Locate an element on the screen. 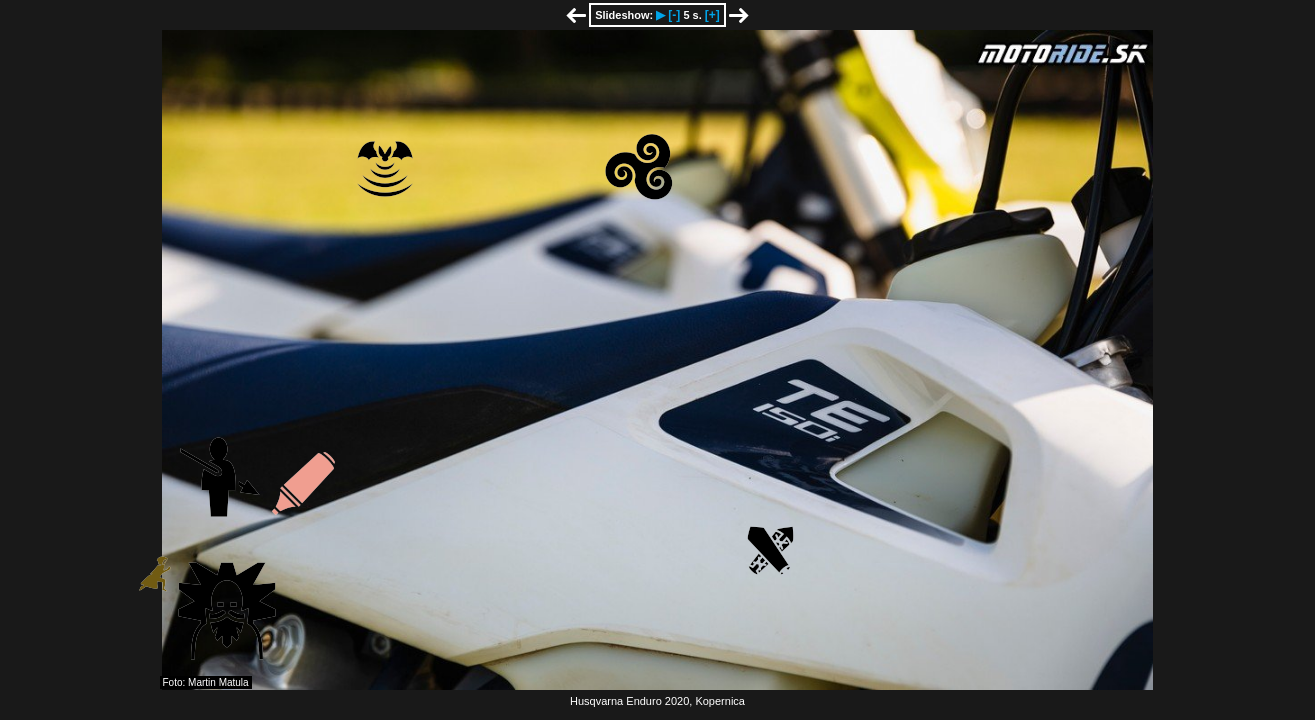 The height and width of the screenshot is (720, 1315). select rogue or assassin character class is located at coordinates (155, 574).